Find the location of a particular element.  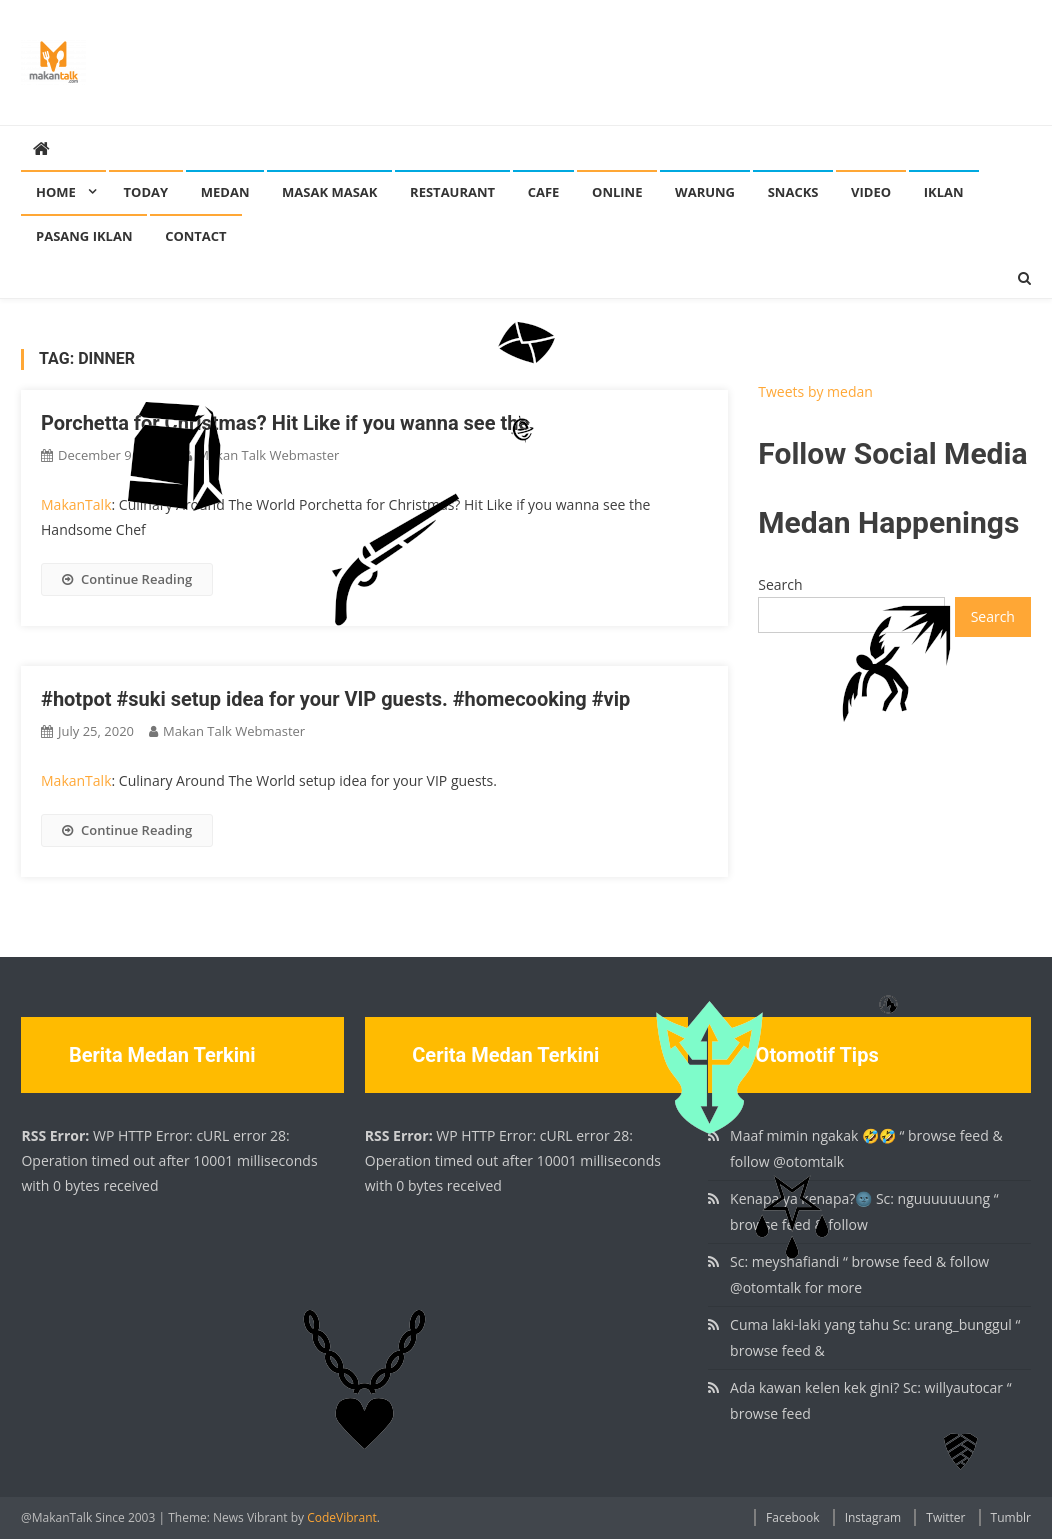

view your takeout or delivery order is located at coordinates (177, 445).